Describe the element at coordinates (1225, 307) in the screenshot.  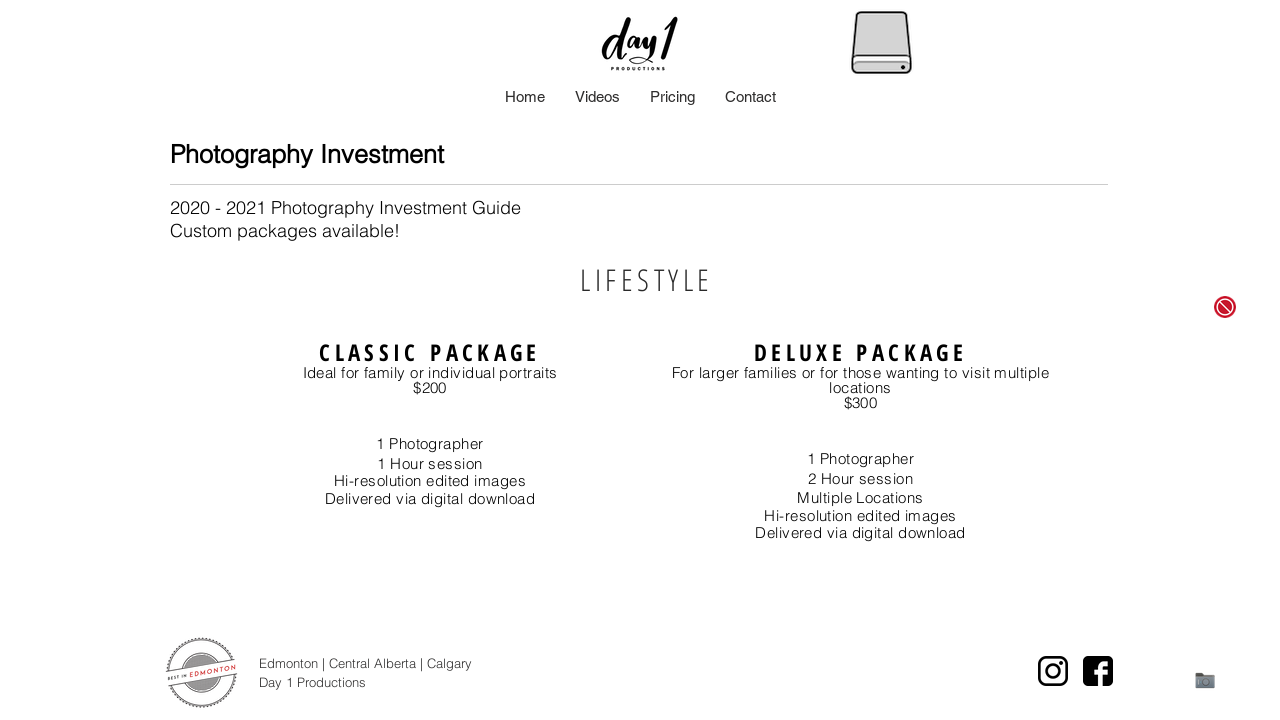
I see `delete or remove selected item` at that location.